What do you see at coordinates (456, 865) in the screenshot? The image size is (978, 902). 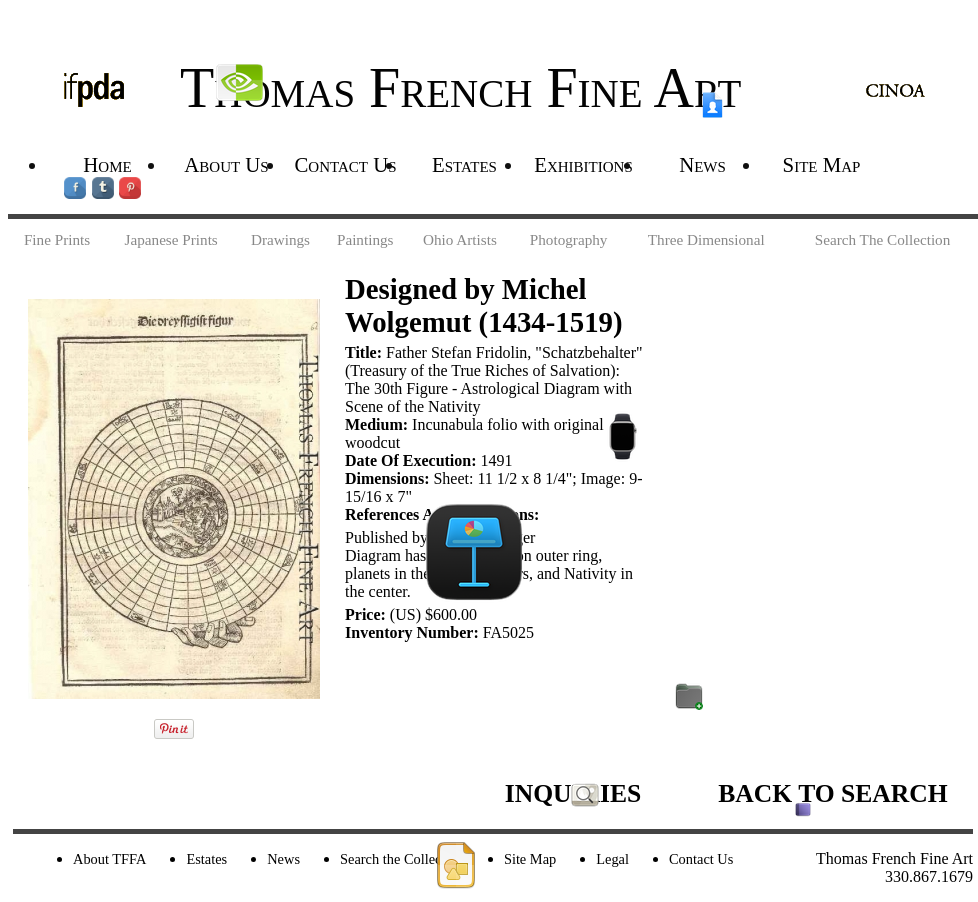 I see `libreoffice draw document file` at bounding box center [456, 865].